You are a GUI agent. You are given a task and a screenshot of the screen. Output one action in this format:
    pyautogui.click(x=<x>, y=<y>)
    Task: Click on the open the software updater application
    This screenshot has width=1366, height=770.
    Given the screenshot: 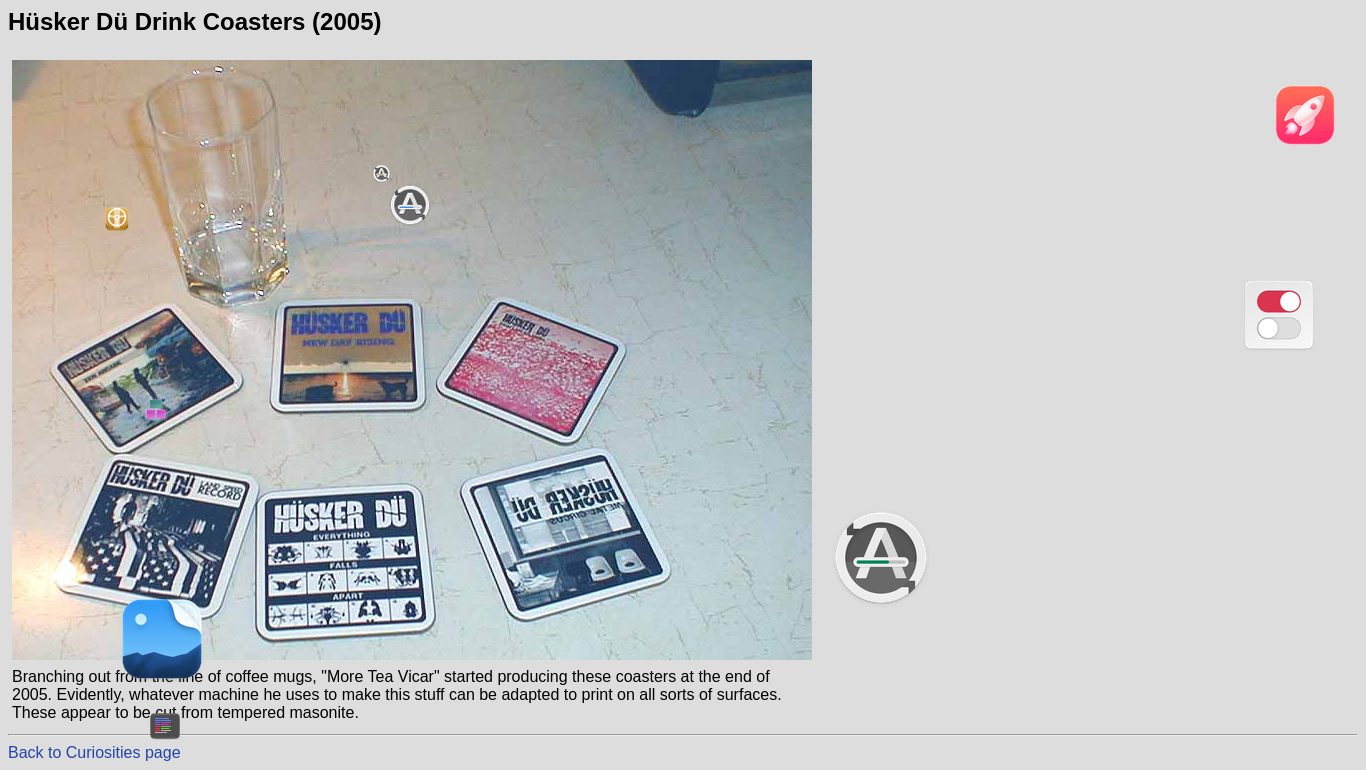 What is the action you would take?
    pyautogui.click(x=410, y=205)
    